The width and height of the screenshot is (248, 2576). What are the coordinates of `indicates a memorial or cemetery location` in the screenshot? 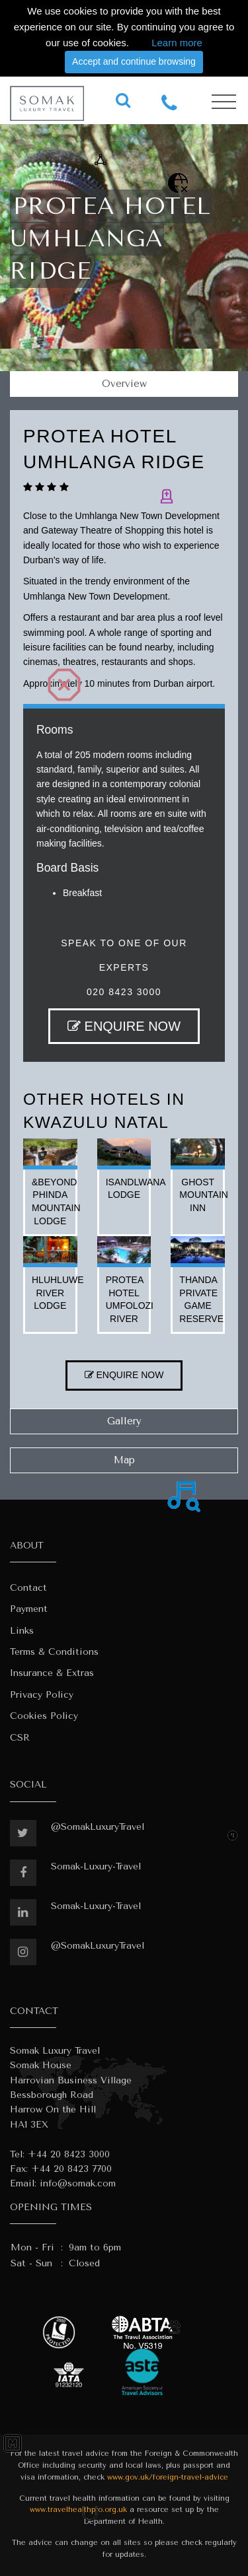 It's located at (167, 496).